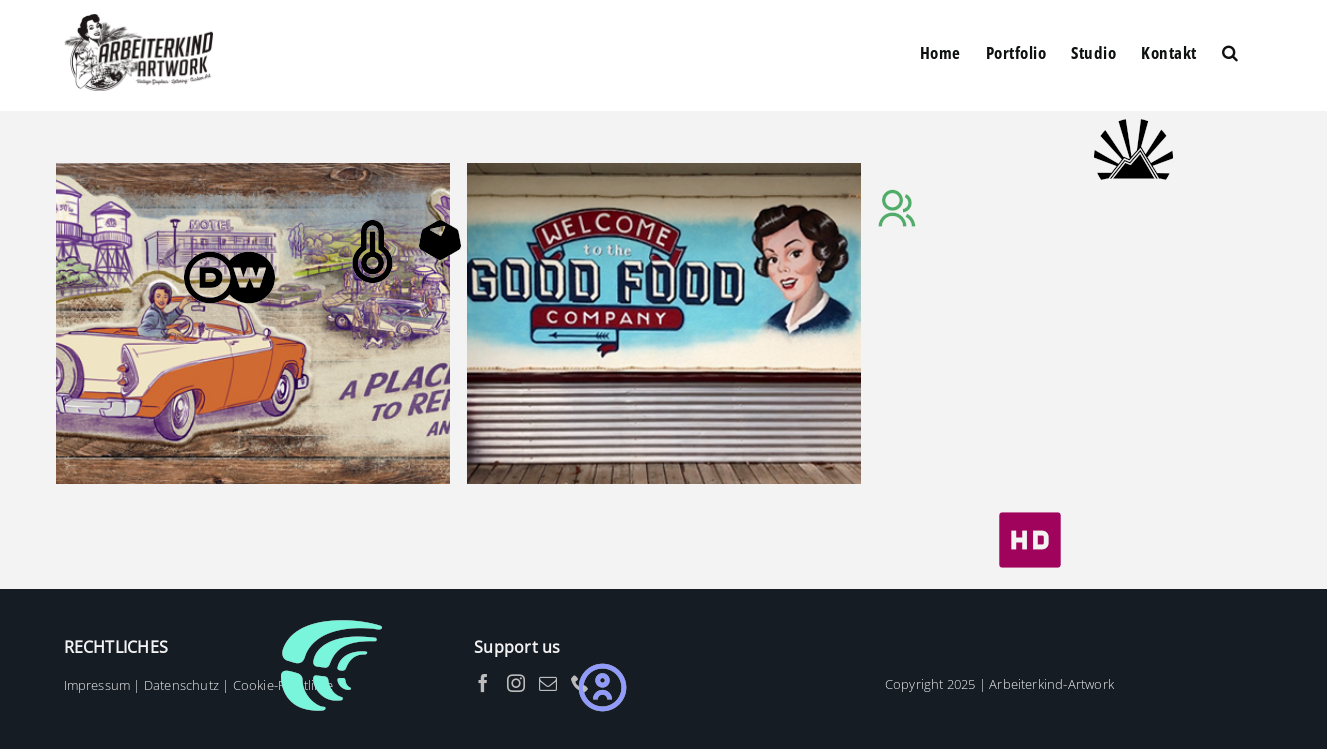 The image size is (1327, 749). What do you see at coordinates (440, 240) in the screenshot?
I see `open RunKit node.js playground` at bounding box center [440, 240].